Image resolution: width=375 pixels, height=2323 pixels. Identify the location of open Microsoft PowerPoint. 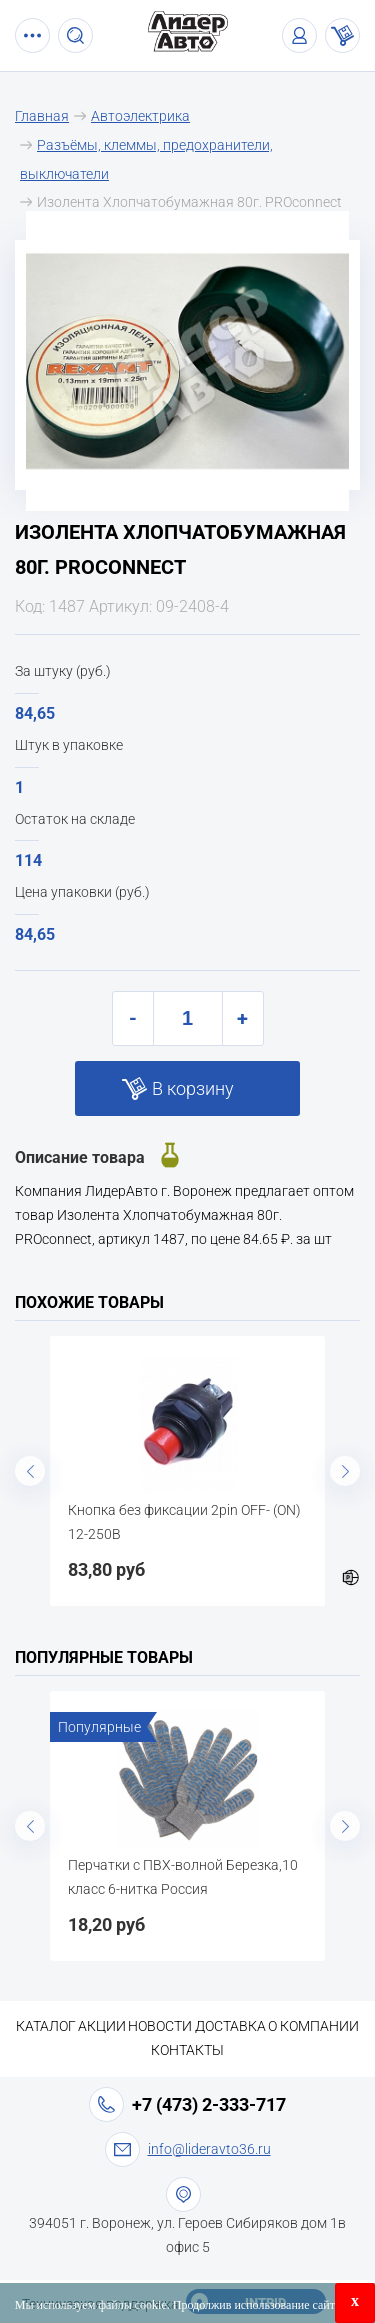
(350, 1577).